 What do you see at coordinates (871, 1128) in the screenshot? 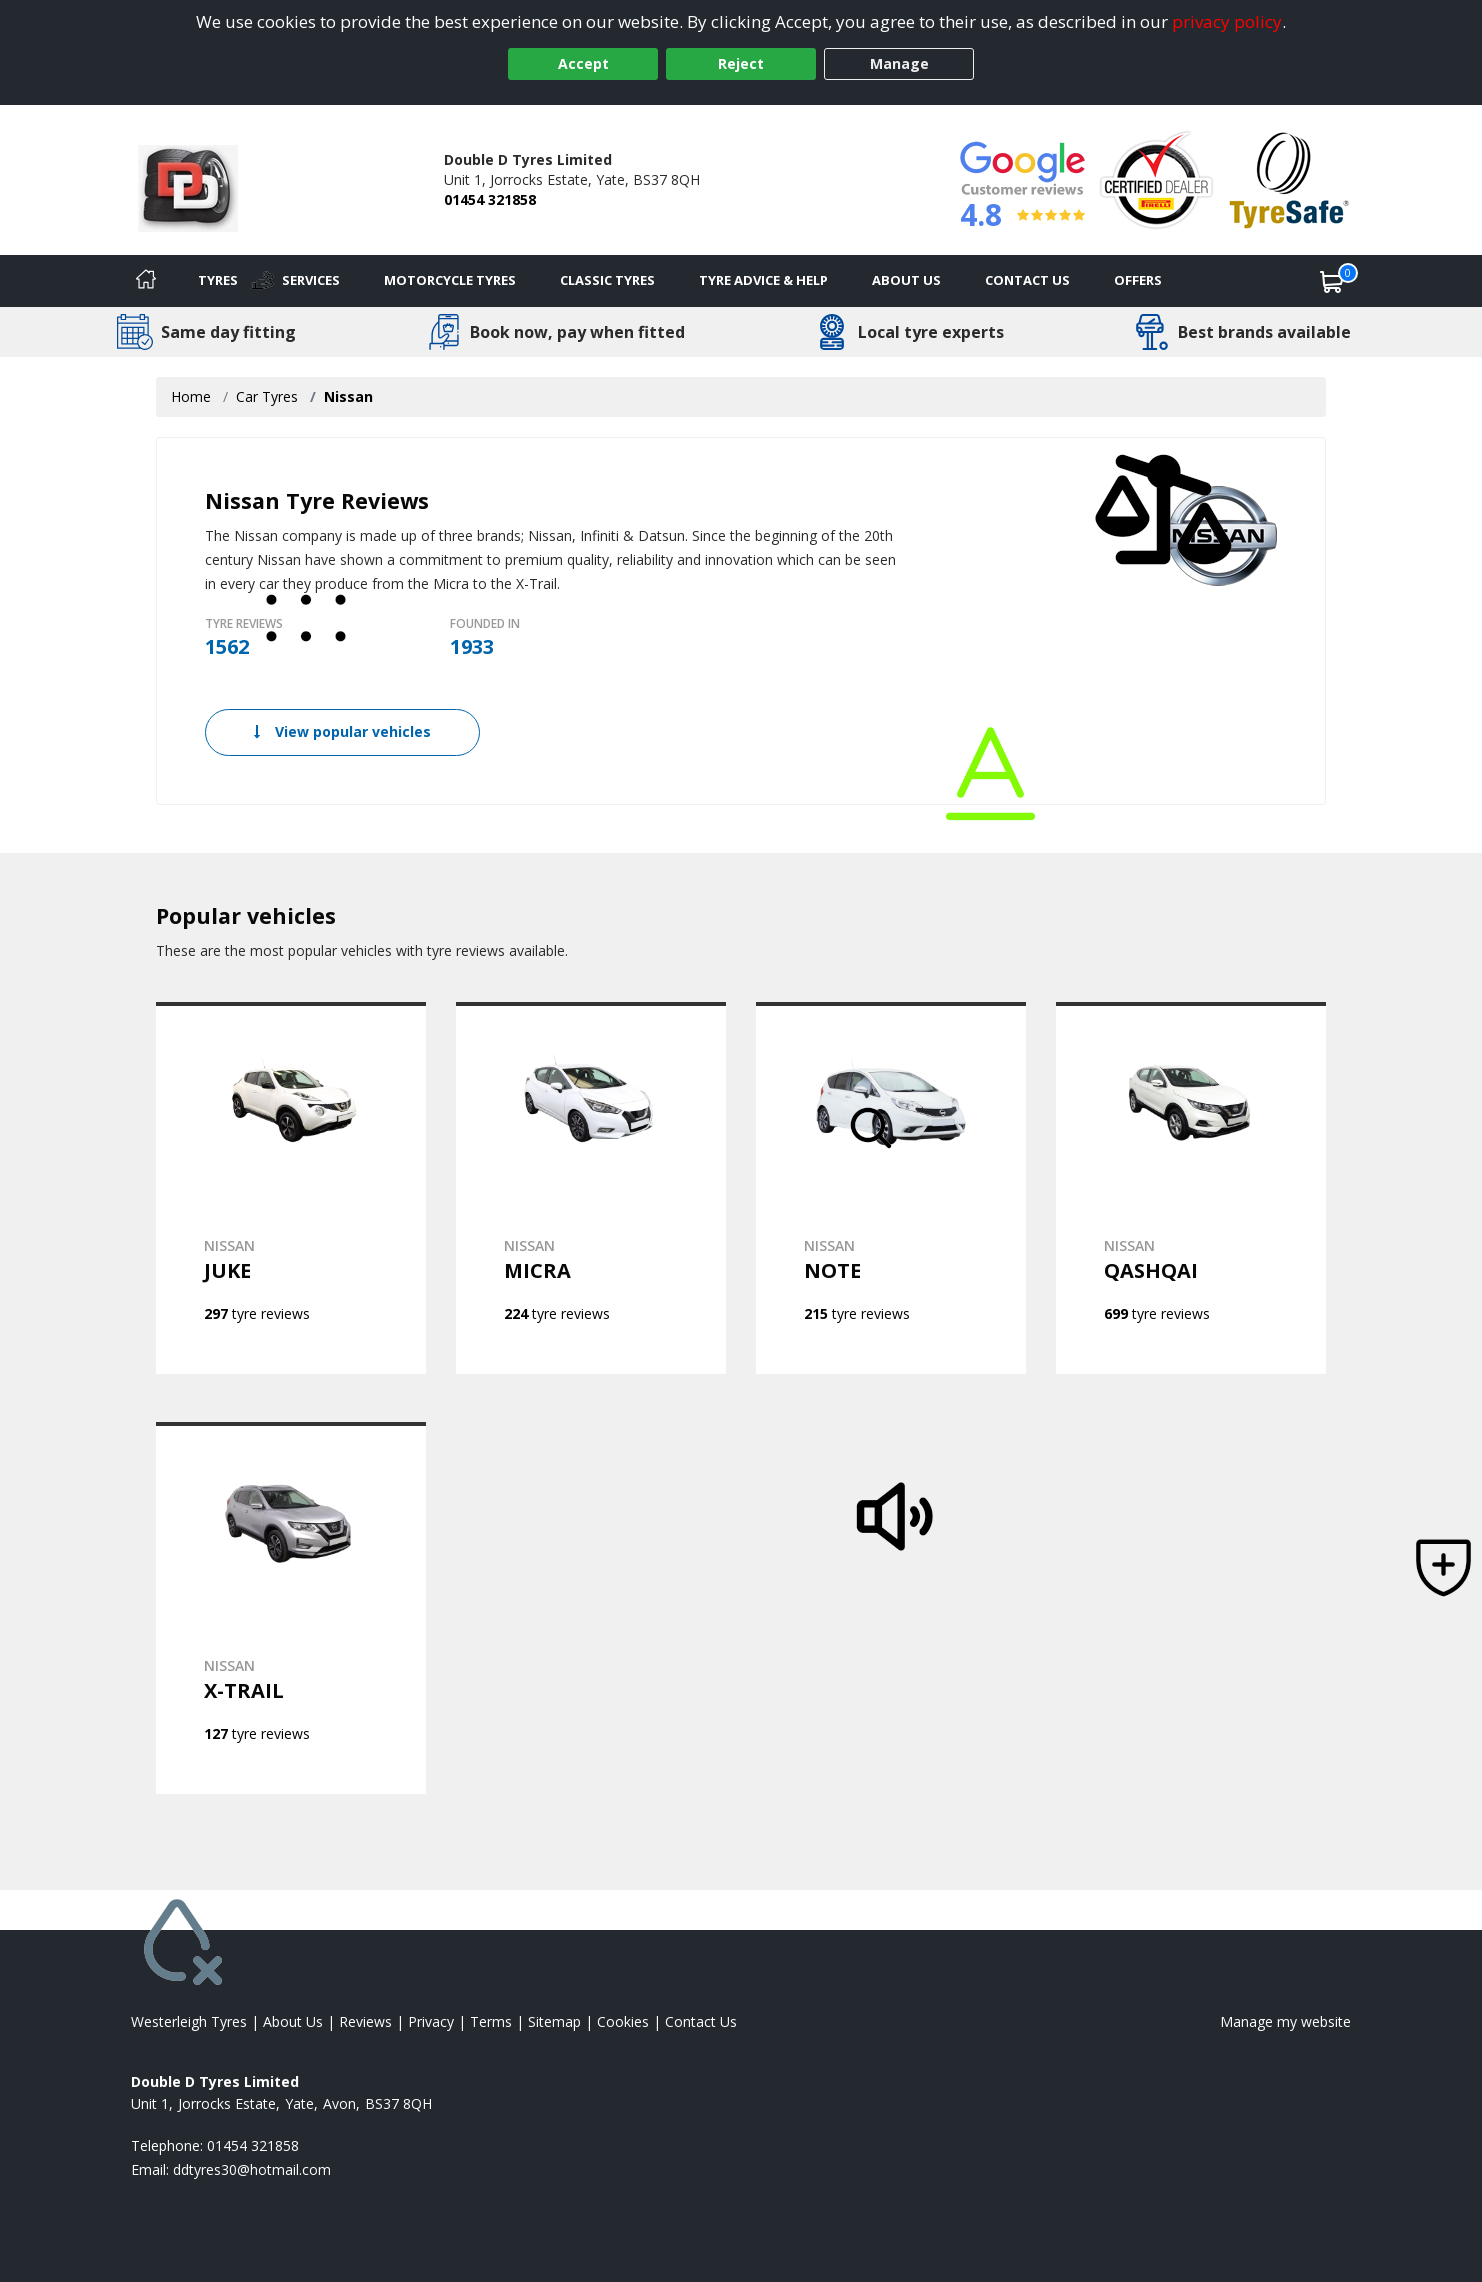
I see `search for content or items` at bounding box center [871, 1128].